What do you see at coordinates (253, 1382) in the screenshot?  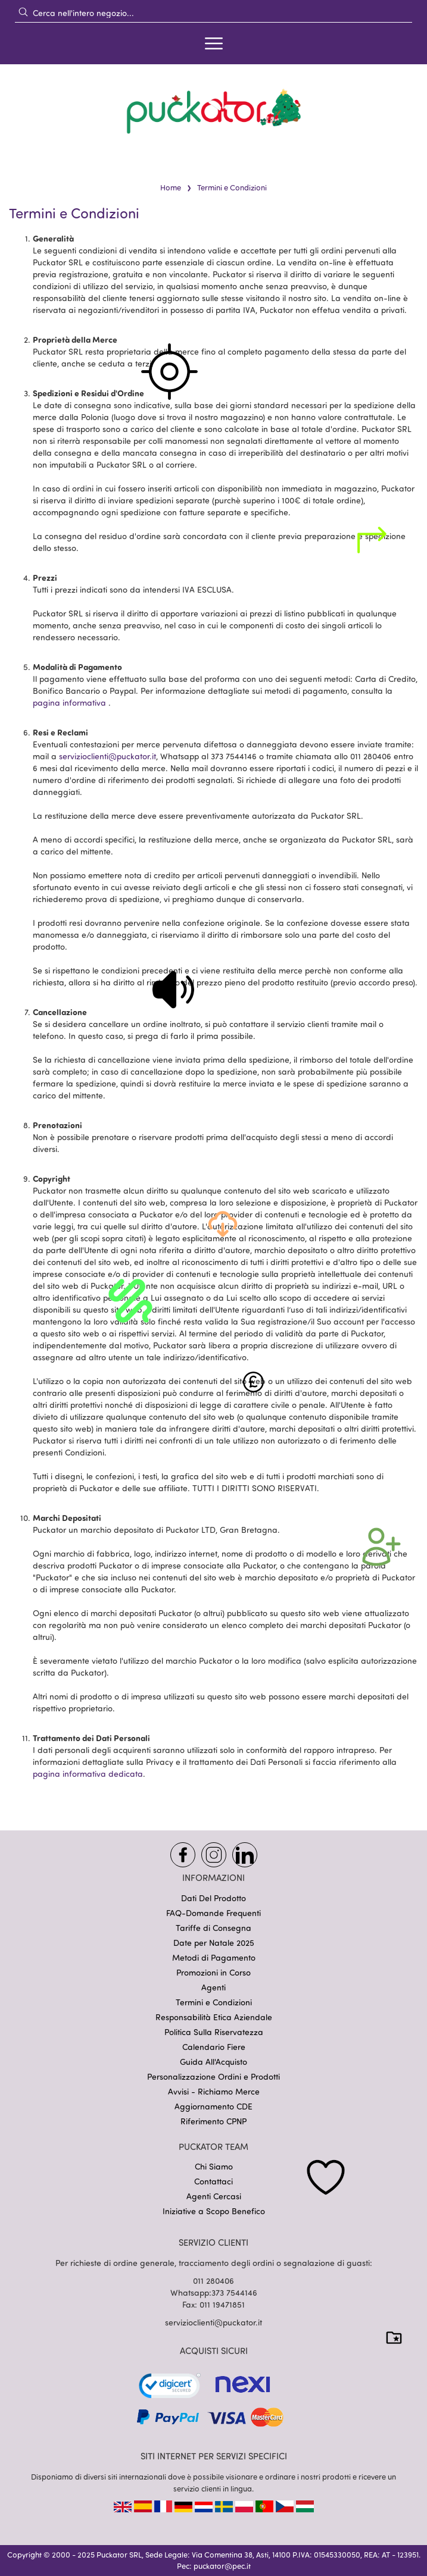 I see `view balance in british pounds` at bounding box center [253, 1382].